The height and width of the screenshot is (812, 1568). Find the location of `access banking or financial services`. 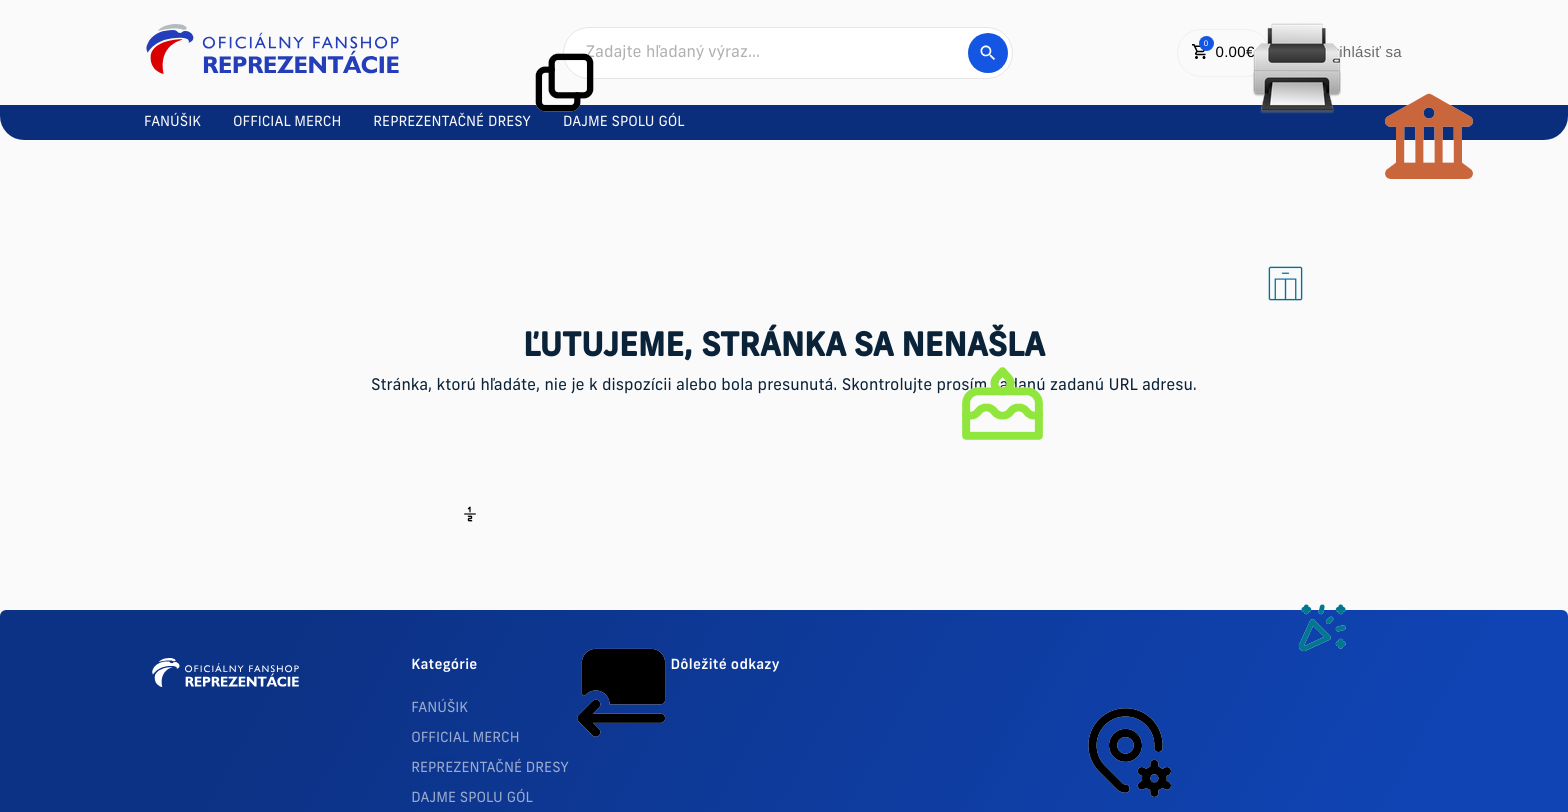

access banking or financial services is located at coordinates (1429, 135).